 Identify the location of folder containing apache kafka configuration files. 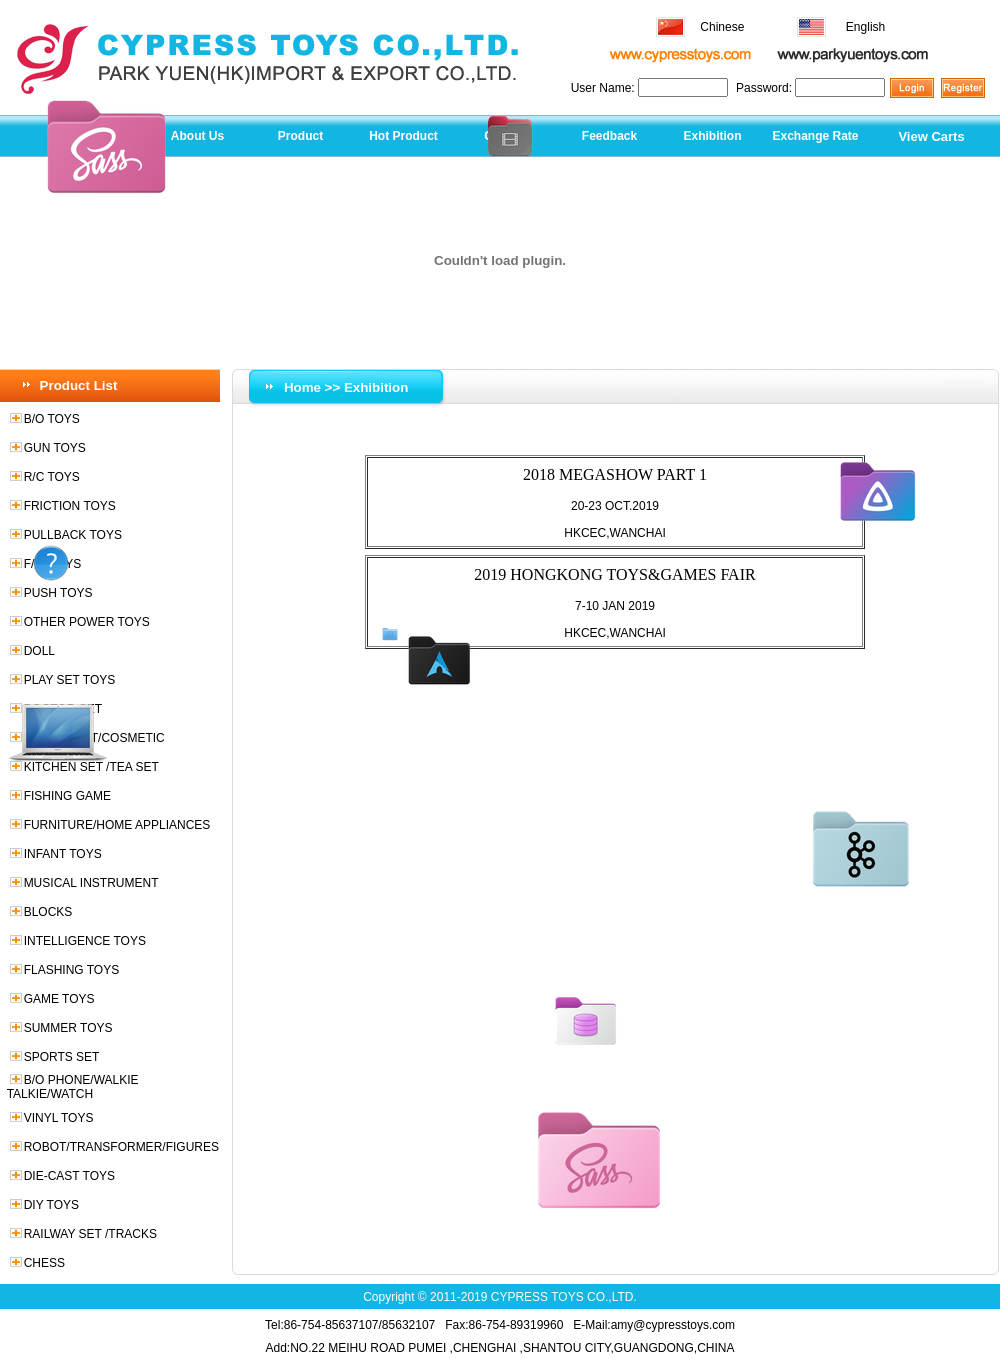
(860, 851).